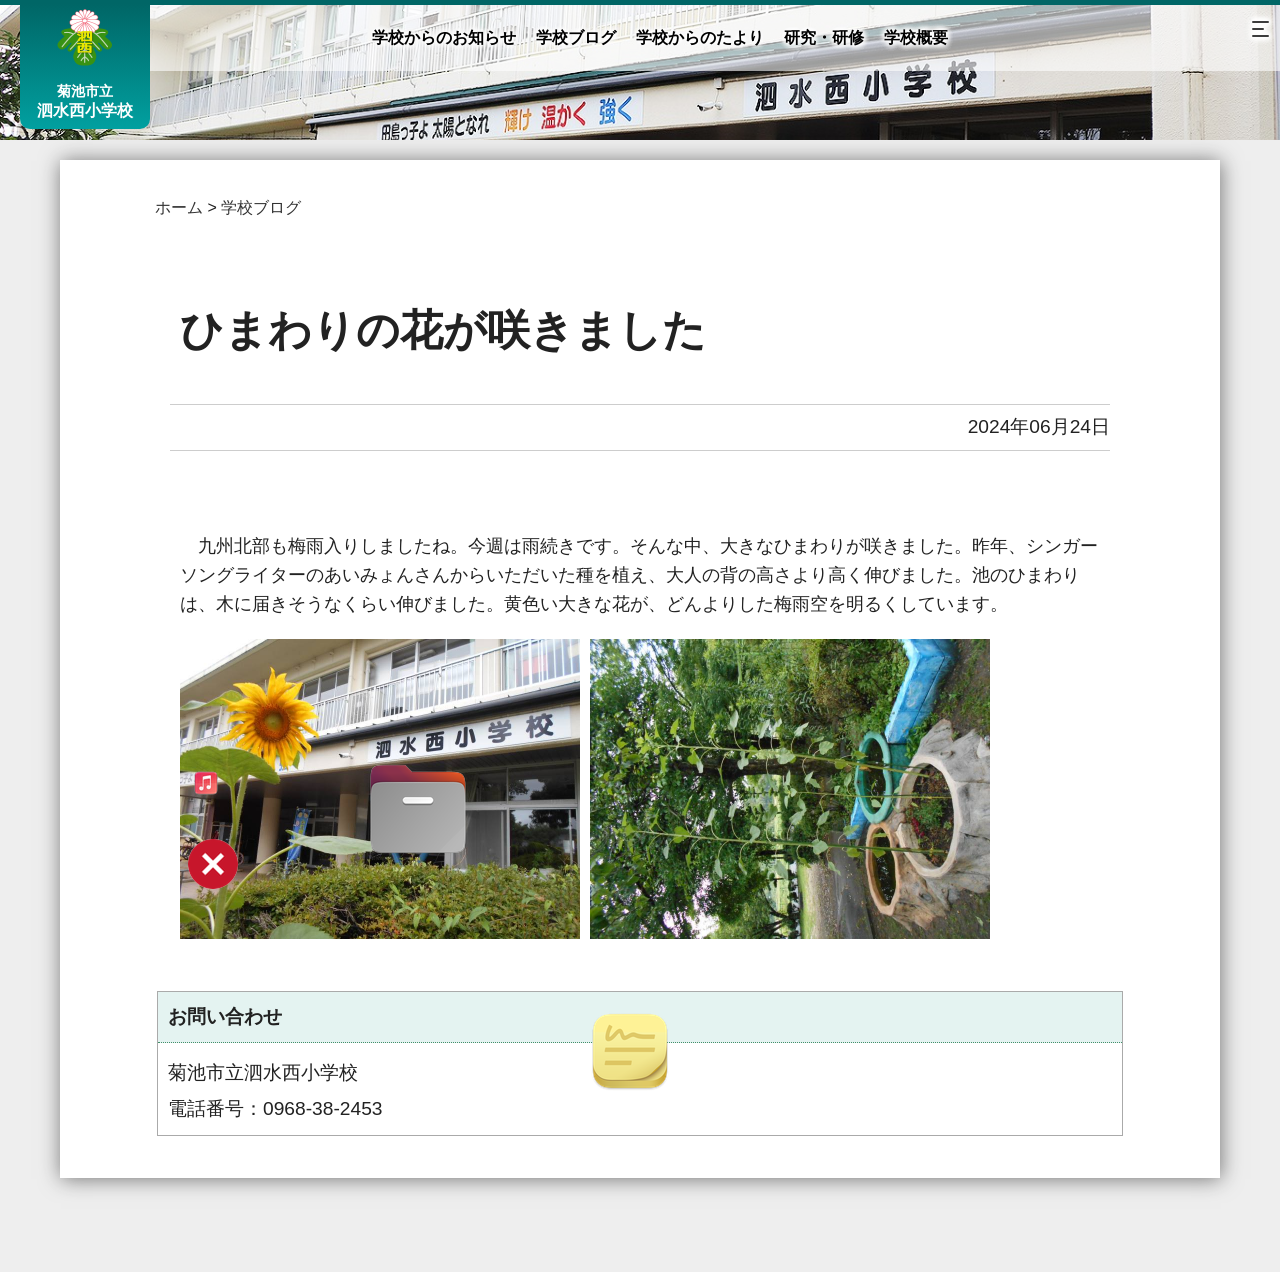 The height and width of the screenshot is (1272, 1280). What do you see at coordinates (206, 783) in the screenshot?
I see `open the gnome music app` at bounding box center [206, 783].